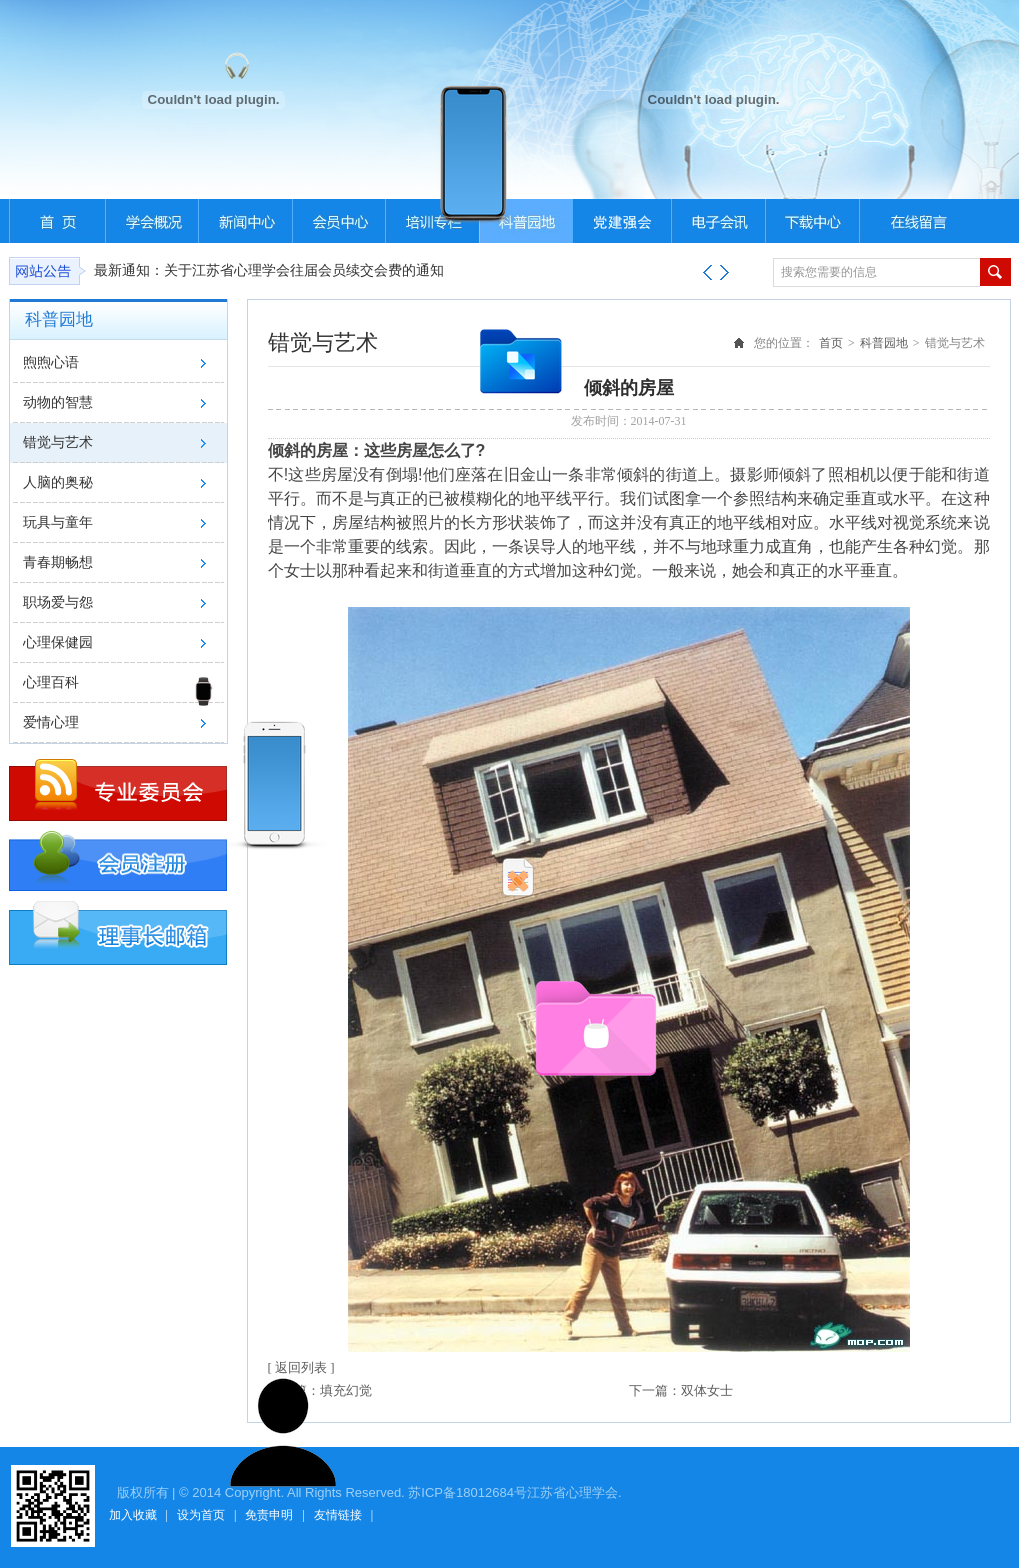 The image size is (1019, 1568). What do you see at coordinates (520, 363) in the screenshot?
I see `open wondershare mirrorgo files folder` at bounding box center [520, 363].